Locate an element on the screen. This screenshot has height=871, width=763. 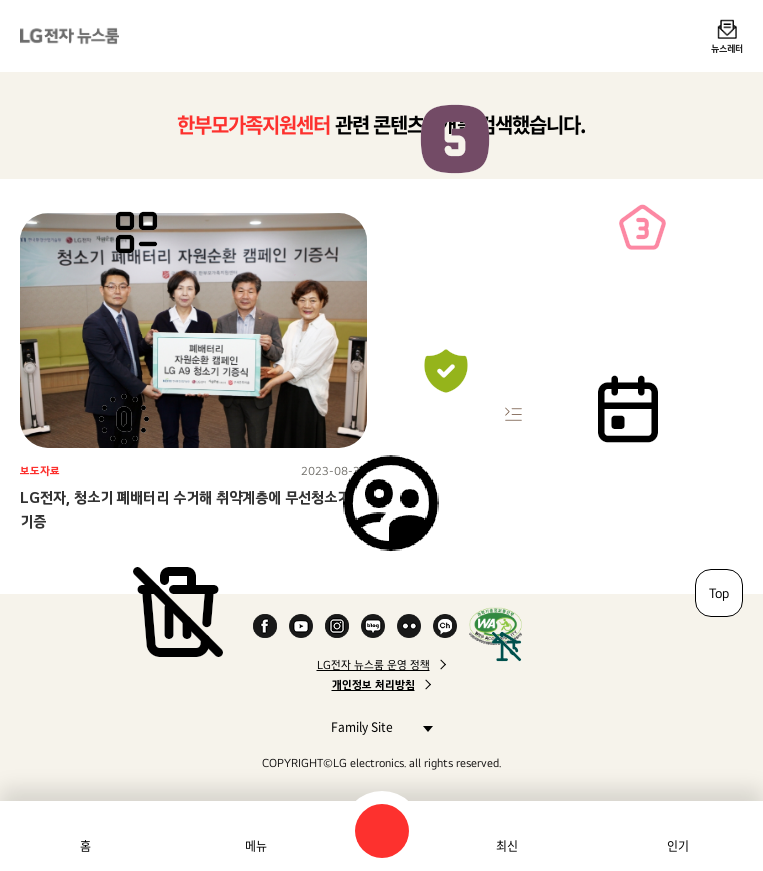
indicates verified or secure status is located at coordinates (446, 371).